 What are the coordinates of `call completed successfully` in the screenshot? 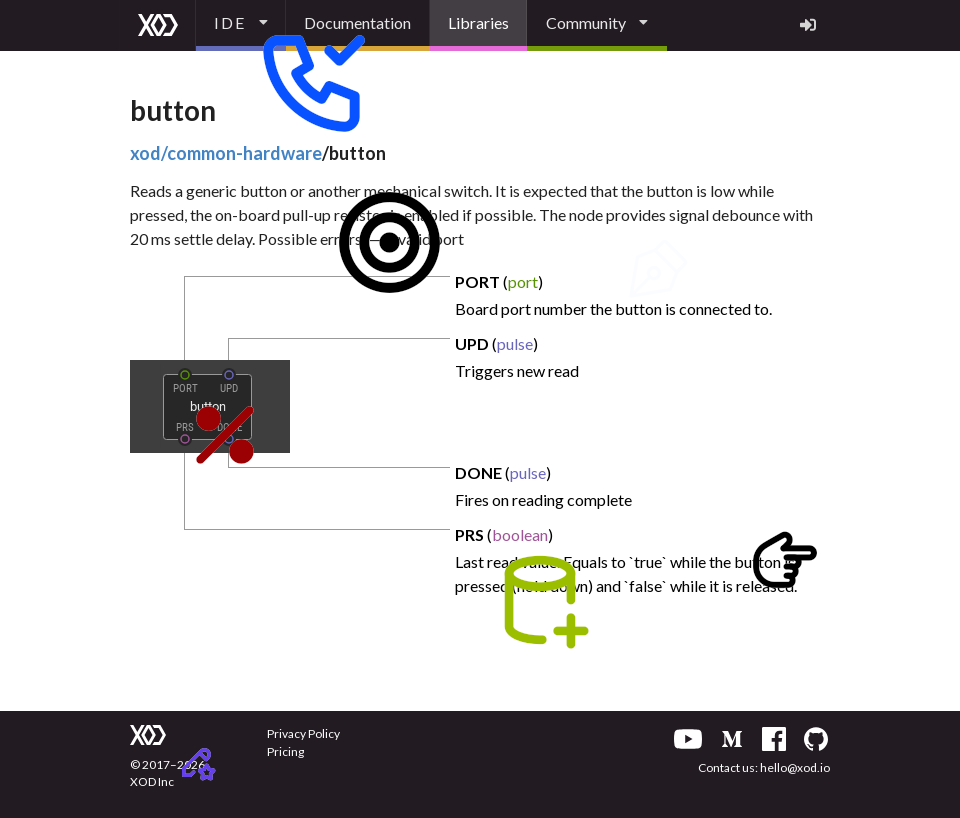 It's located at (314, 81).